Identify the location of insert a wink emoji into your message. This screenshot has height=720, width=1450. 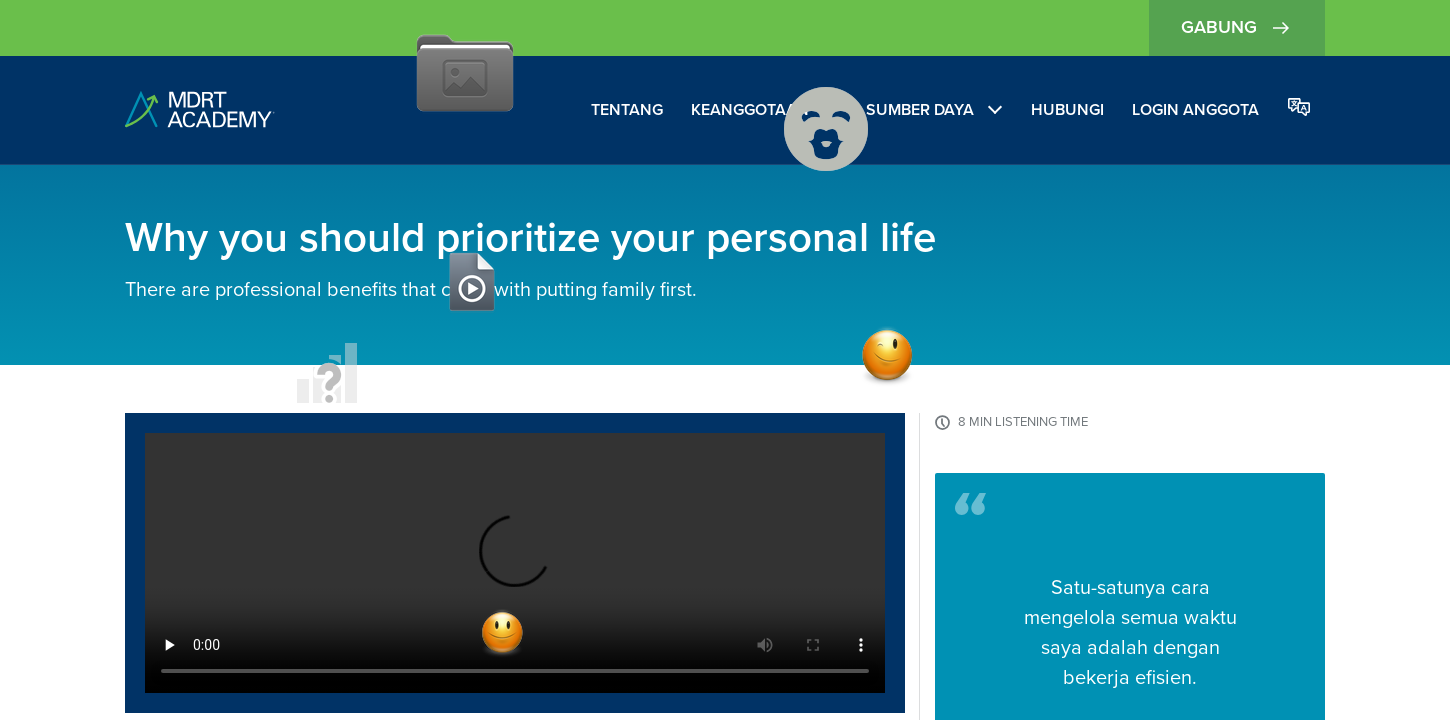
(887, 357).